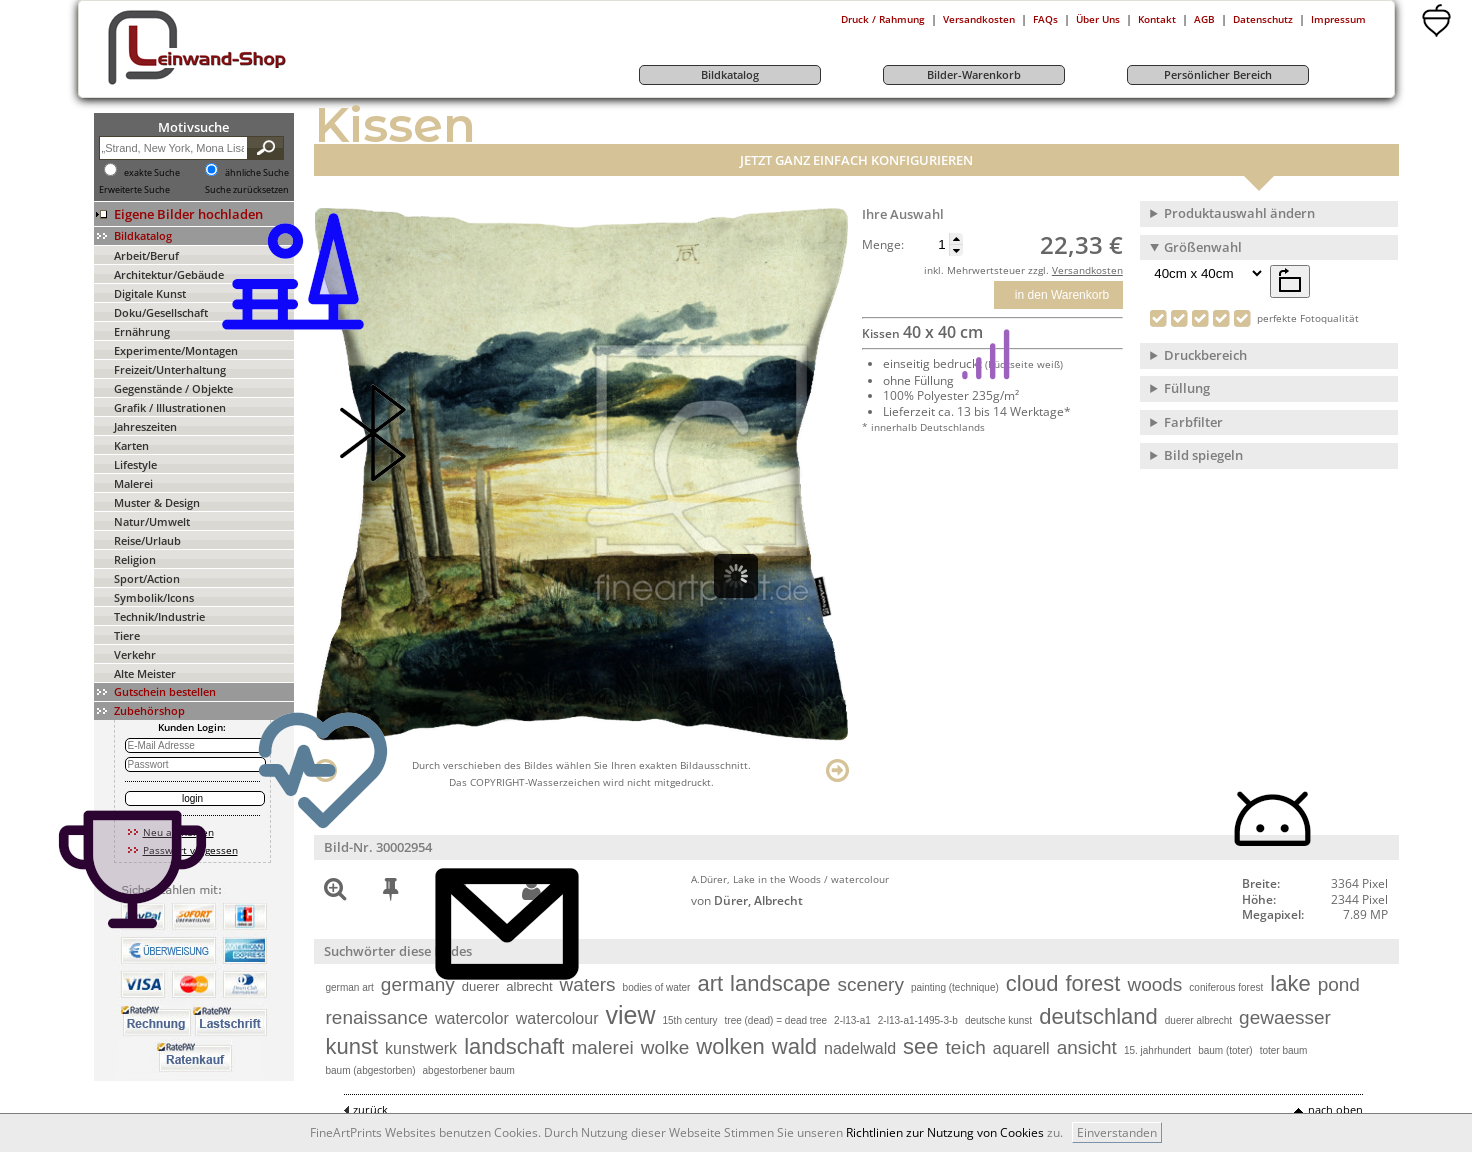  What do you see at coordinates (507, 924) in the screenshot?
I see `open your inbox or email` at bounding box center [507, 924].